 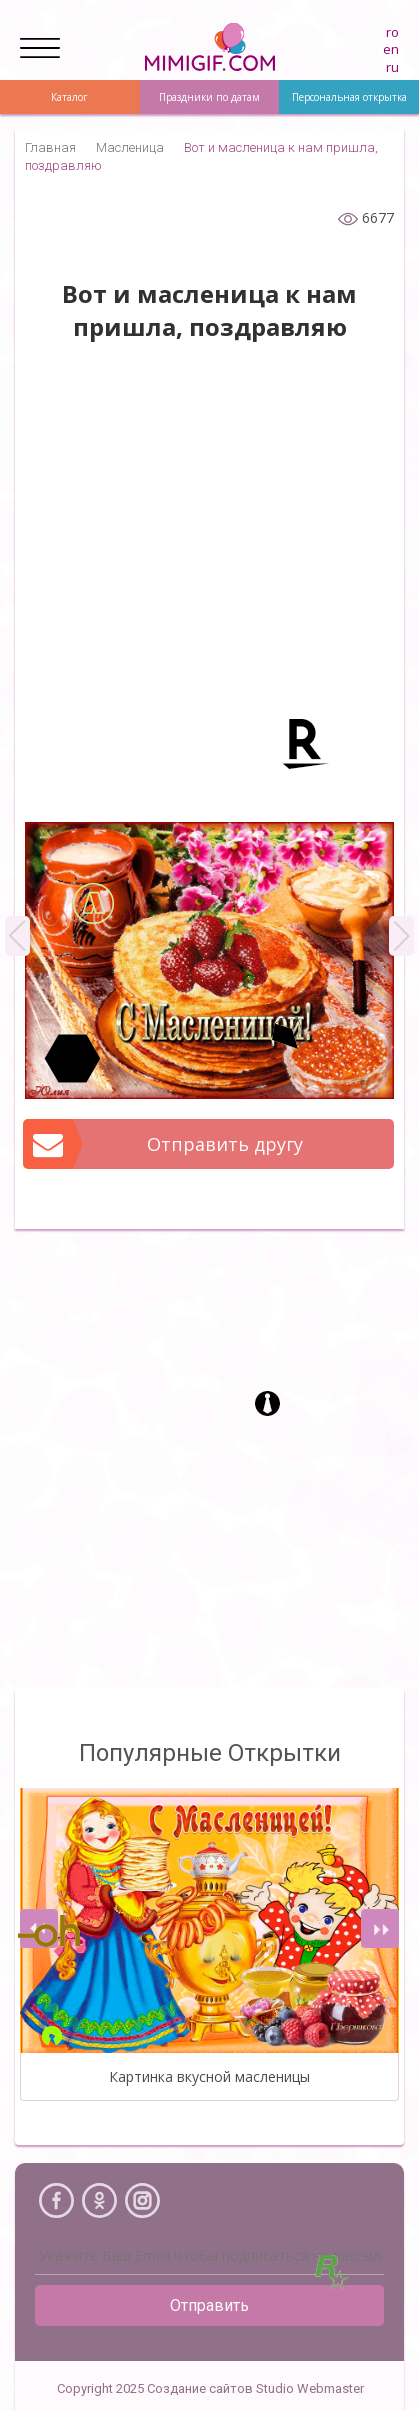 What do you see at coordinates (49, 1931) in the screenshot?
I see `oh dear website monitoring service logo` at bounding box center [49, 1931].